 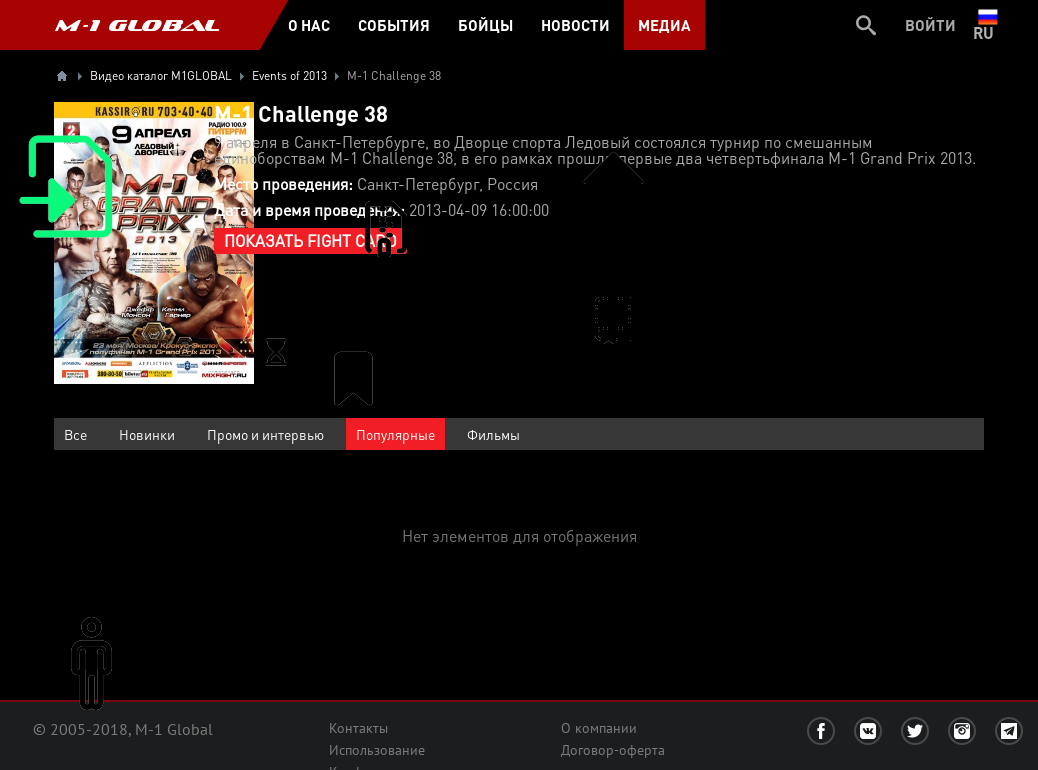 What do you see at coordinates (91, 663) in the screenshot?
I see `view male user profile` at bounding box center [91, 663].